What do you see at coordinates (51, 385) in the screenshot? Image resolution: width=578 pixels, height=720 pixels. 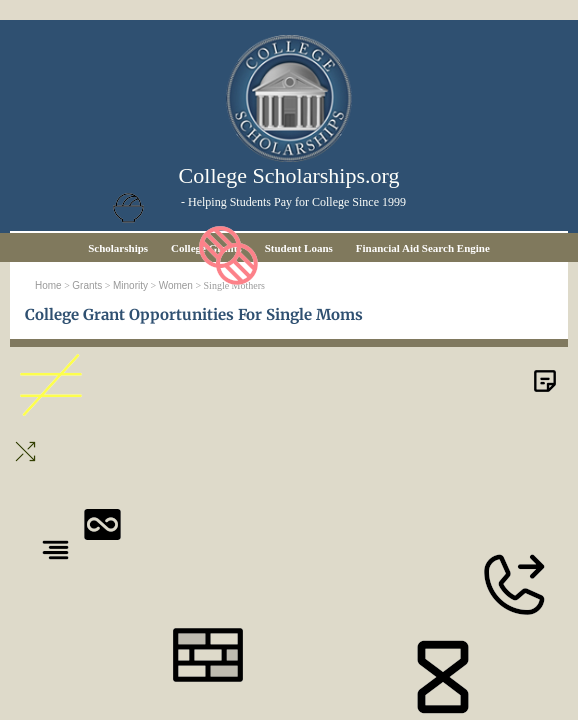 I see `indicates values are not equal or mismatched` at bounding box center [51, 385].